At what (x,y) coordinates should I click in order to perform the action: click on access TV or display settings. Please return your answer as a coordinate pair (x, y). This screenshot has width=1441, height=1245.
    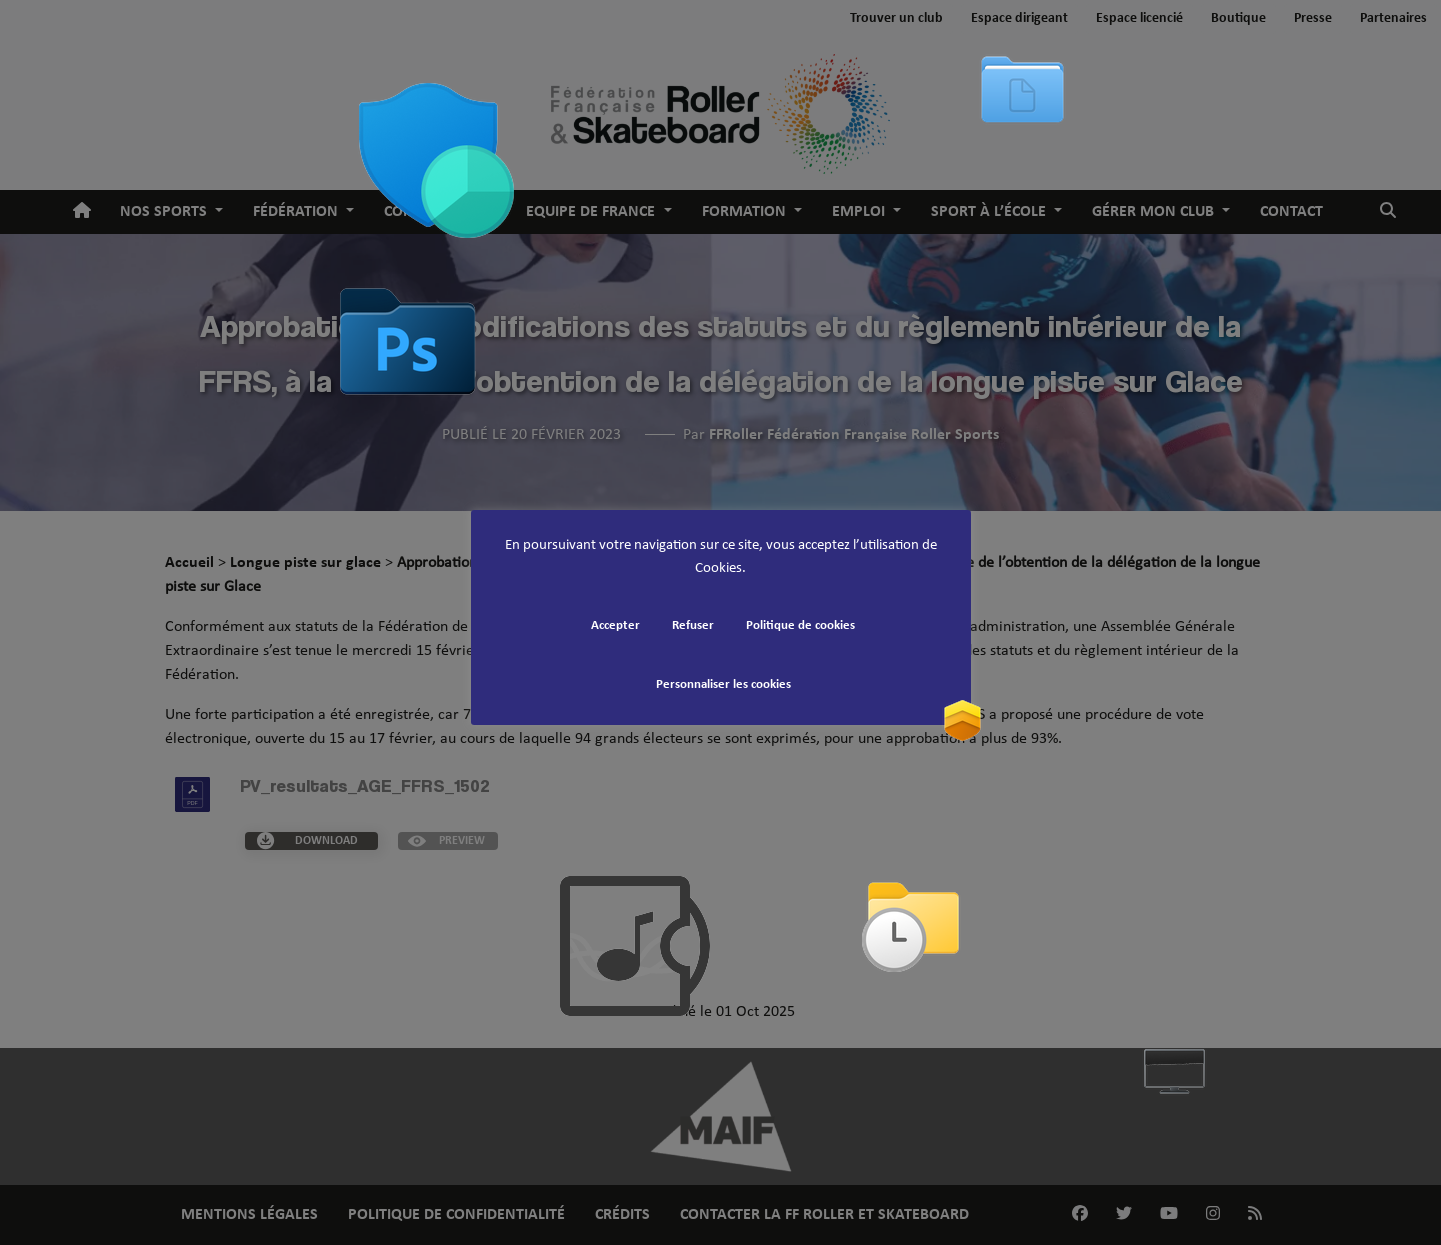
    Looking at the image, I should click on (1174, 1068).